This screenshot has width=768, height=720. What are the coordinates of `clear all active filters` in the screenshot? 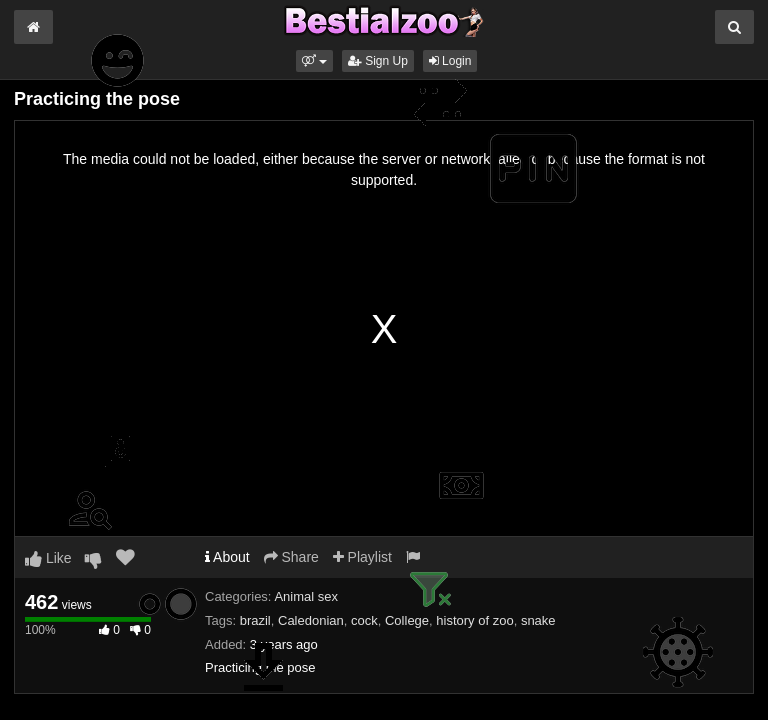 It's located at (429, 588).